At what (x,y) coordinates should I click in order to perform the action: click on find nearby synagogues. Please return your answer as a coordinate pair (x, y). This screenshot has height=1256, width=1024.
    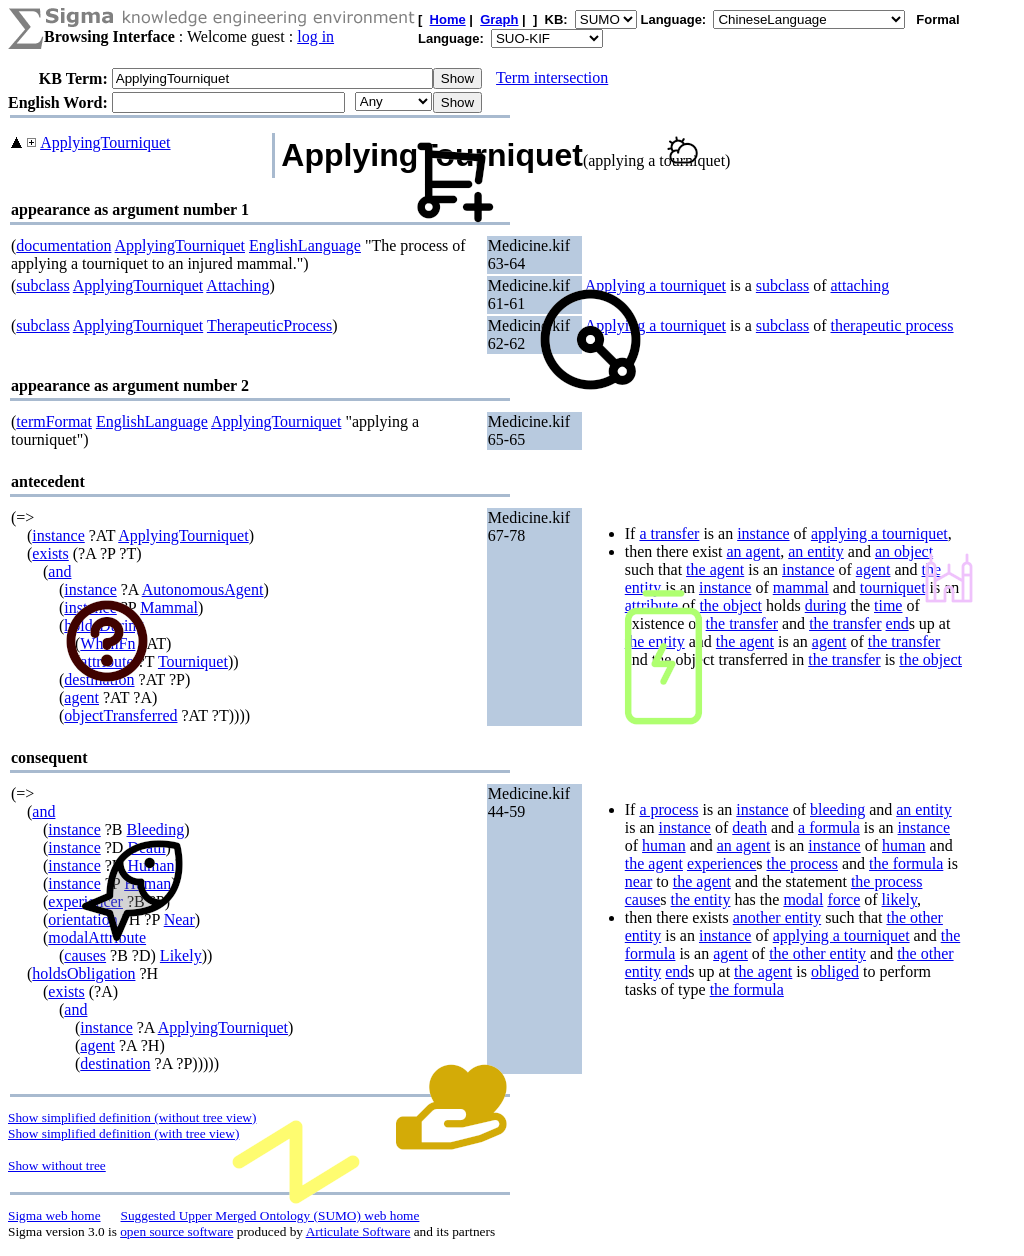
    Looking at the image, I should click on (949, 579).